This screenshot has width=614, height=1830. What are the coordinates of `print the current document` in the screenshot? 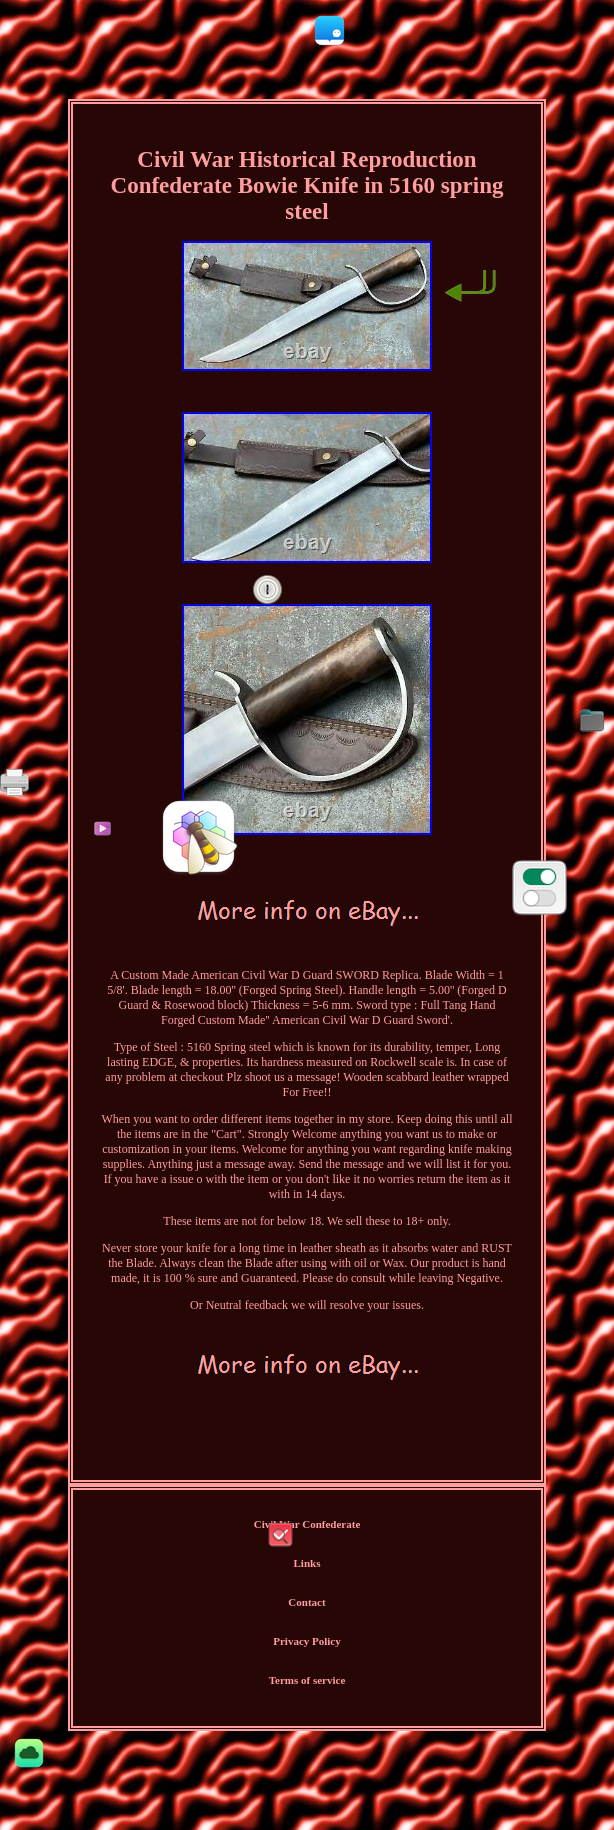 It's located at (14, 782).